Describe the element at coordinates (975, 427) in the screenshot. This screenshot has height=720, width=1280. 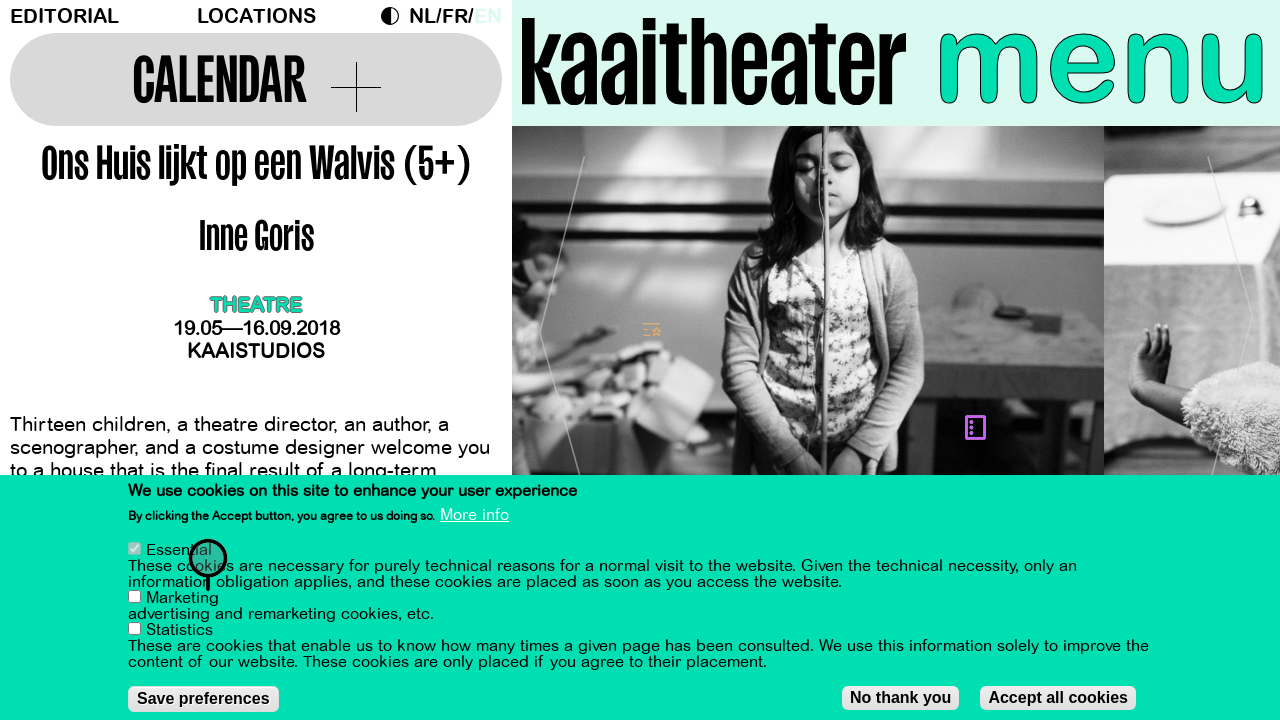
I see `view or open film script` at that location.